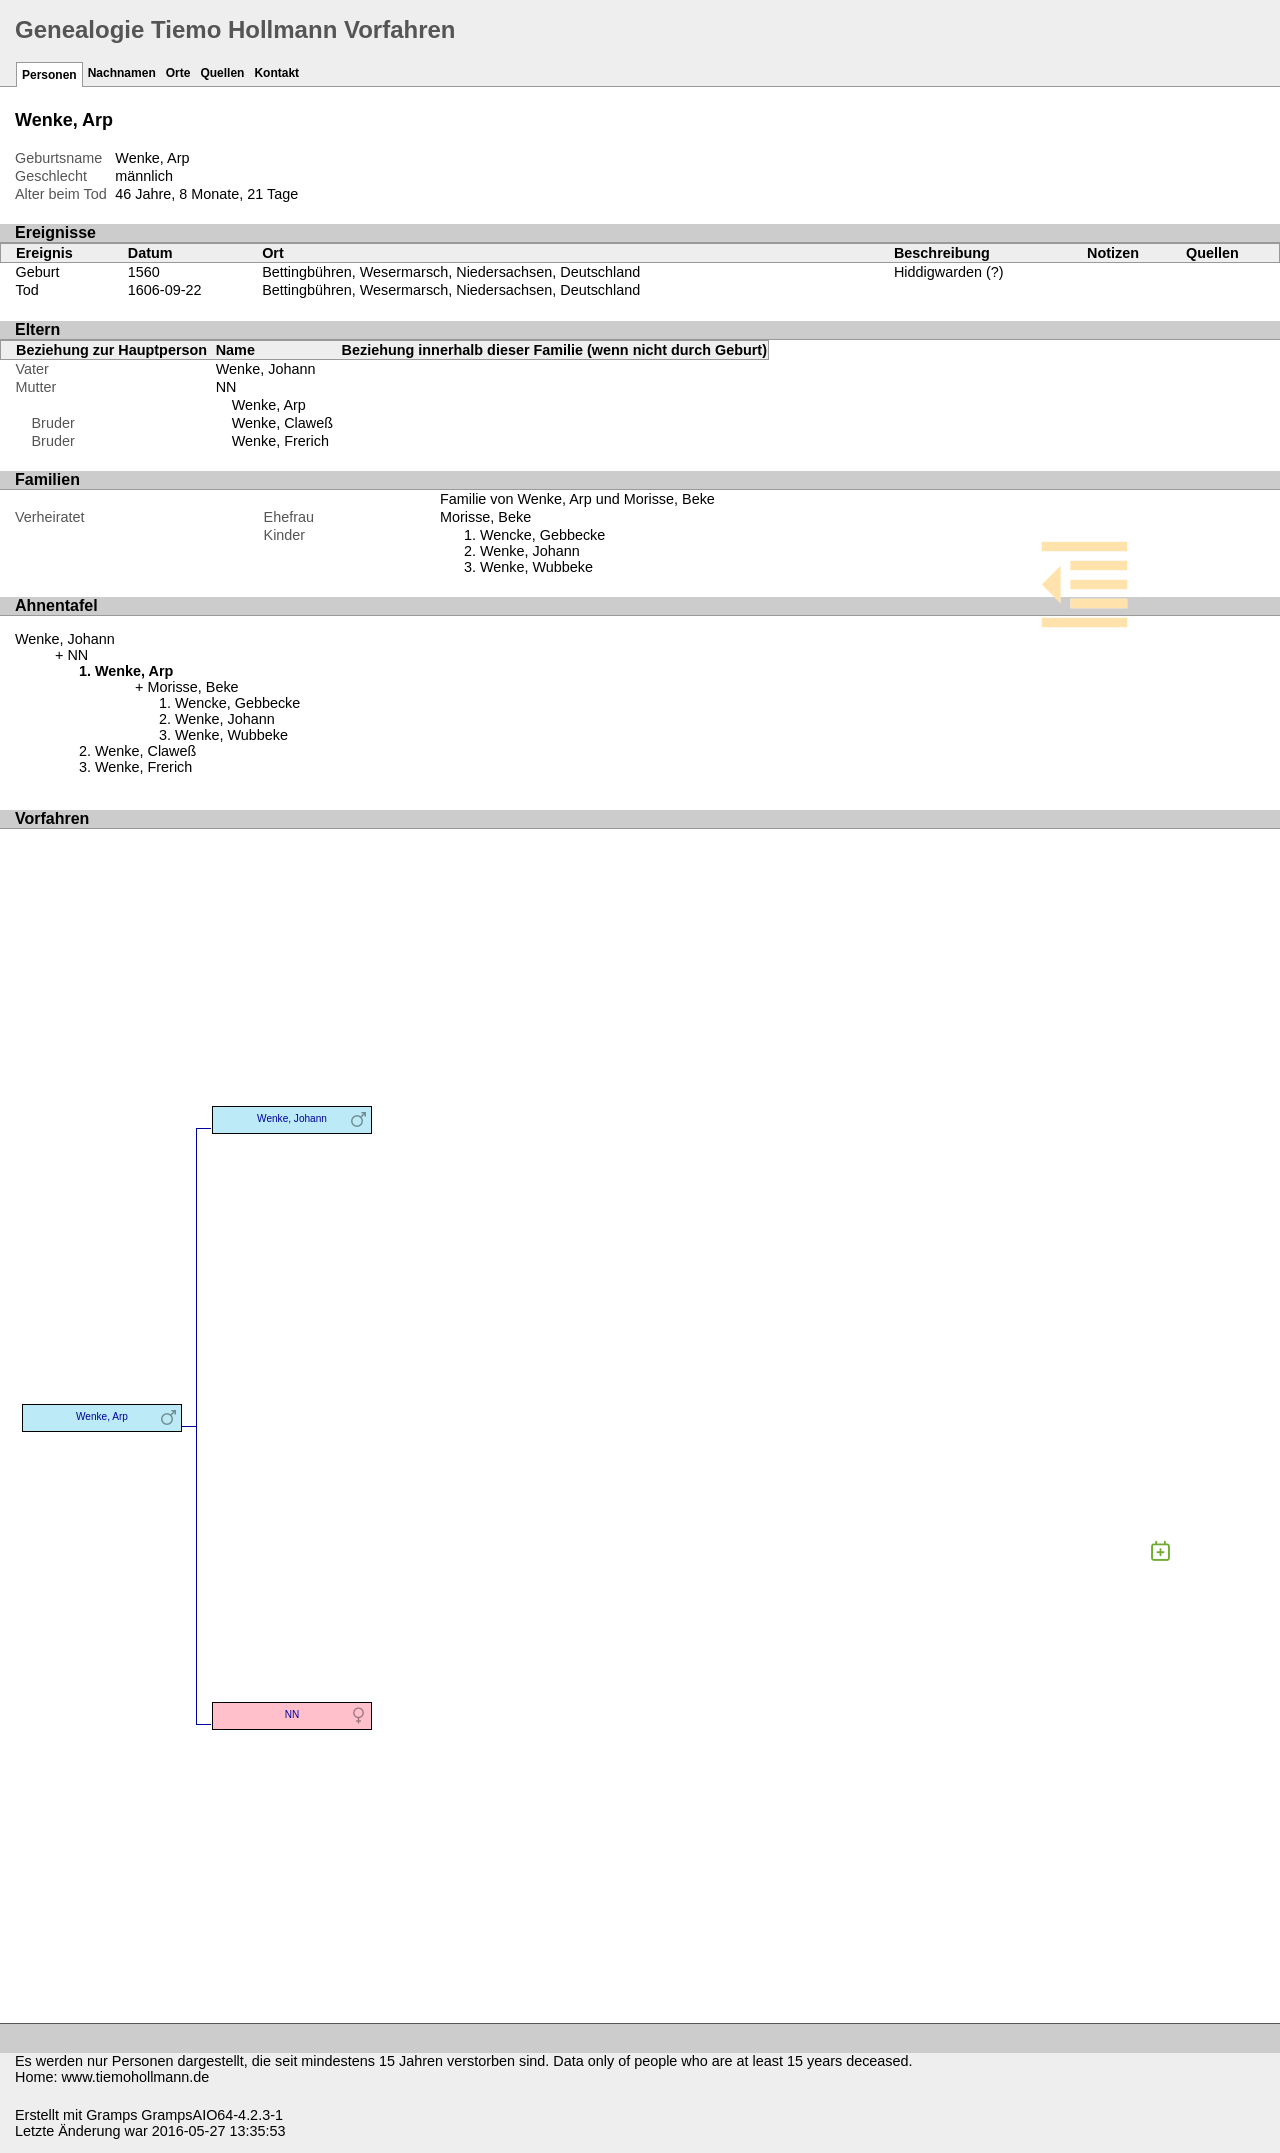  Describe the element at coordinates (1084, 584) in the screenshot. I see `decrease text indentation` at that location.